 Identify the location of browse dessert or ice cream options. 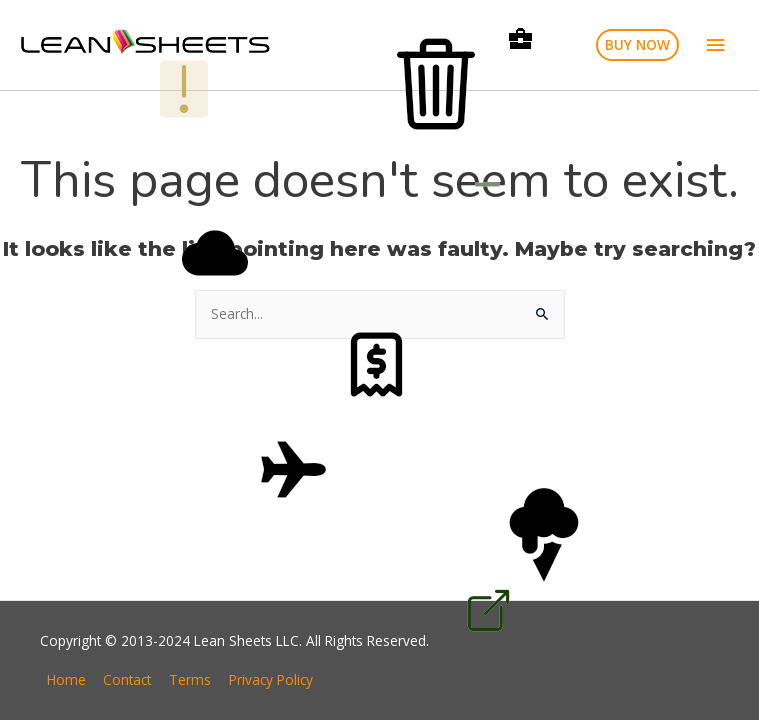
(544, 535).